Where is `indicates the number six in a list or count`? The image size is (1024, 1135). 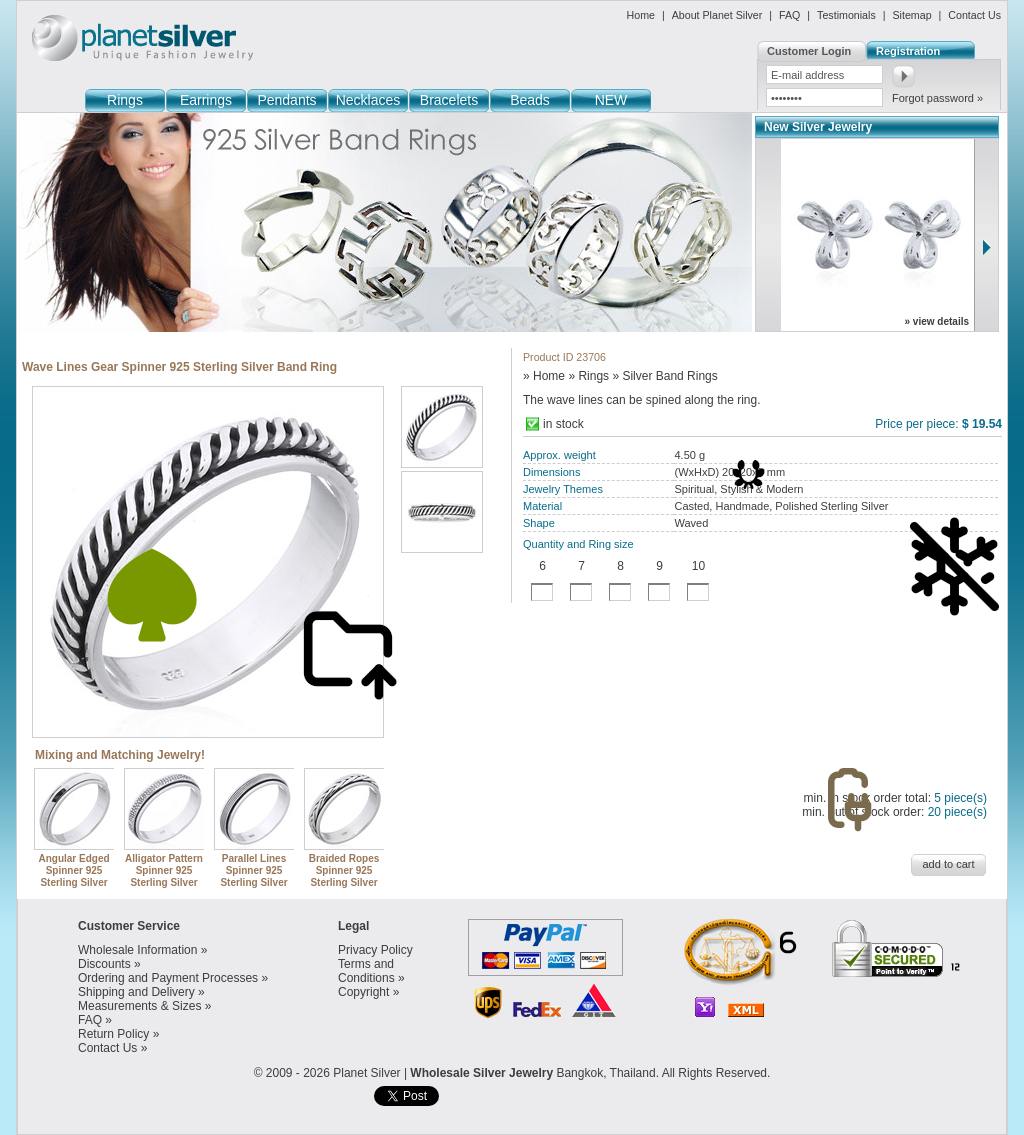 indicates the number six in a list or count is located at coordinates (788, 942).